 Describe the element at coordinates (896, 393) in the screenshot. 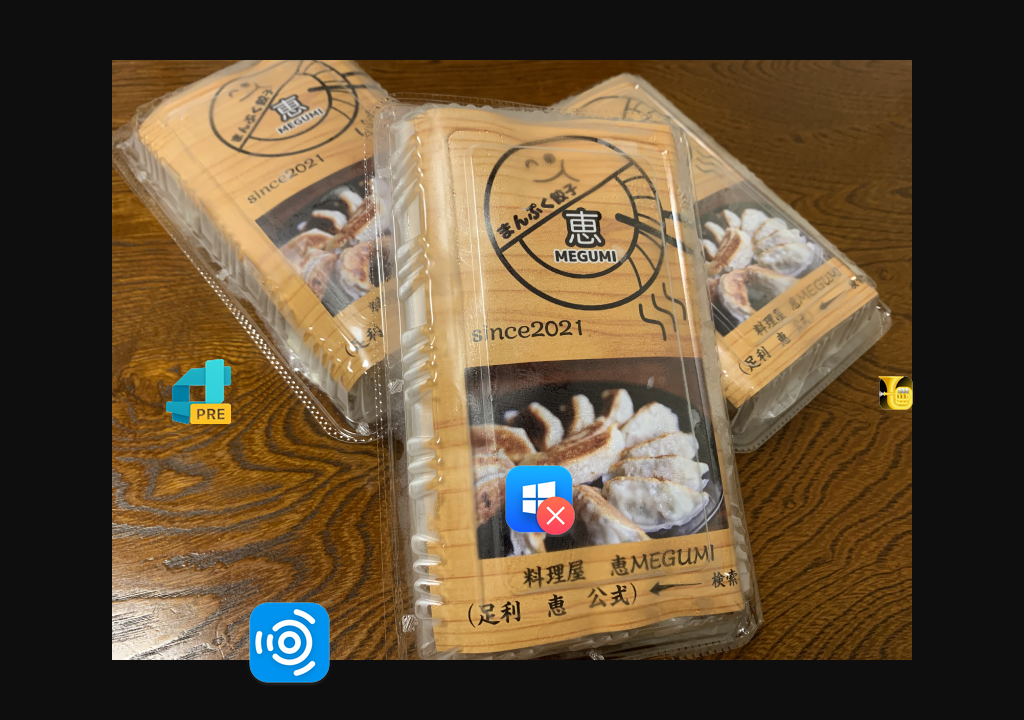

I see `open Tuba, a Mastodon and Fediverse client` at that location.